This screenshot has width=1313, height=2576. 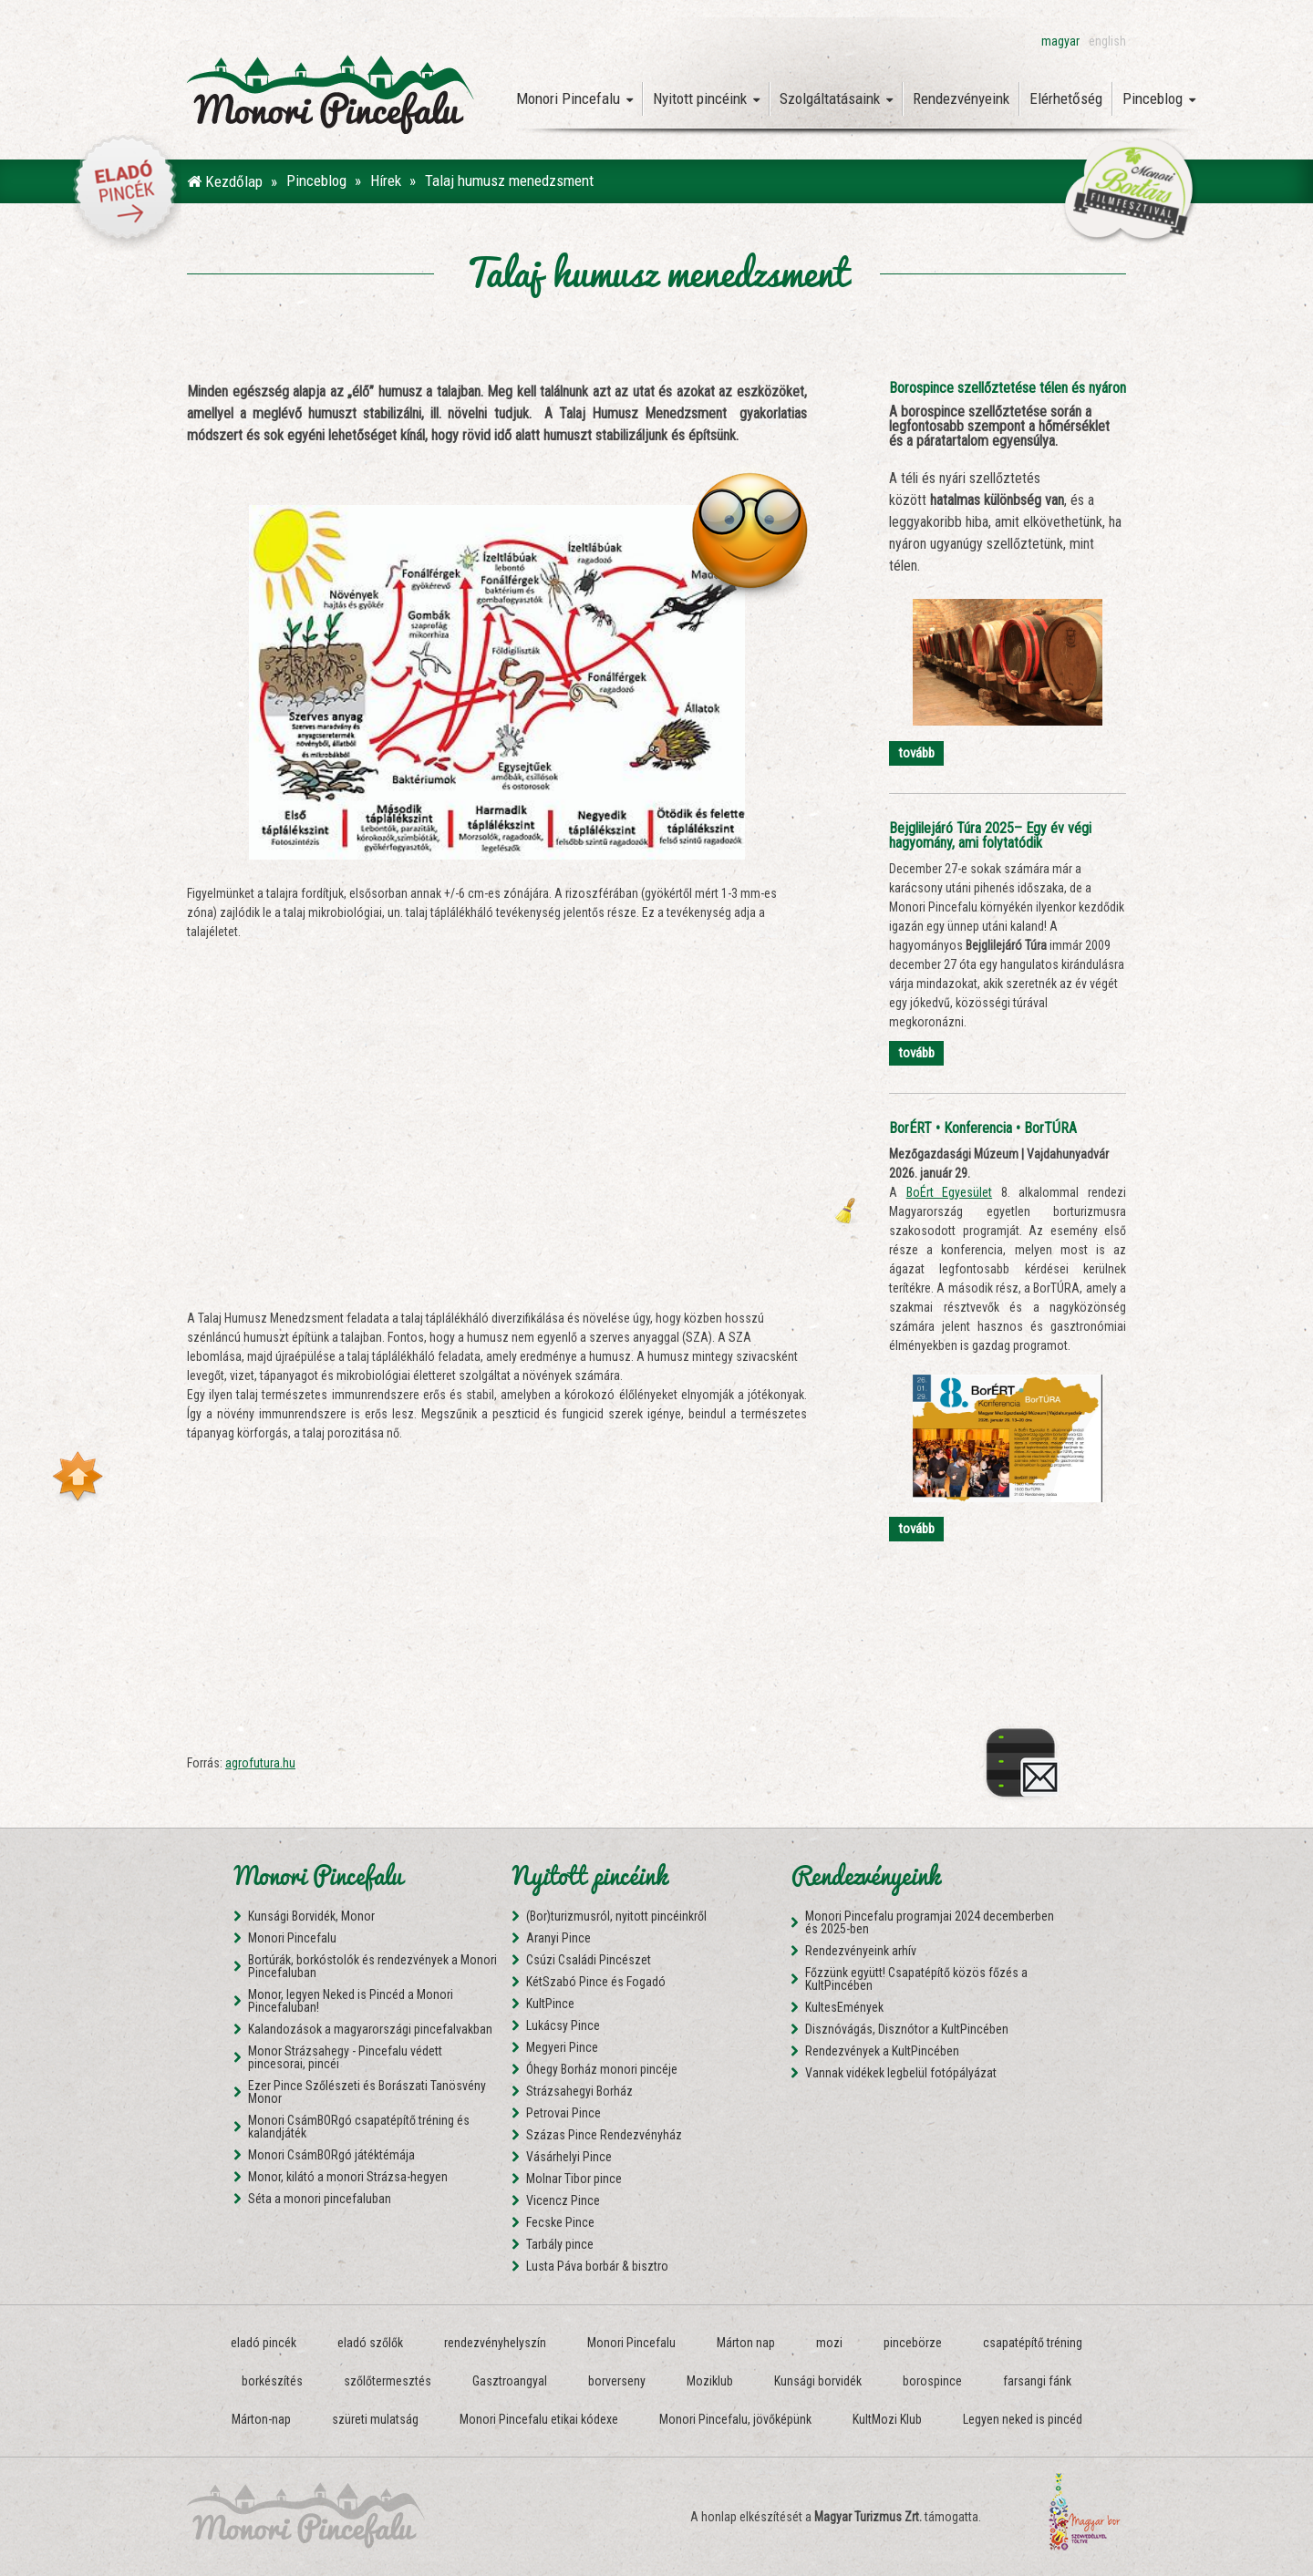 I want to click on indicates a nerdy or studious status, so click(x=750, y=536).